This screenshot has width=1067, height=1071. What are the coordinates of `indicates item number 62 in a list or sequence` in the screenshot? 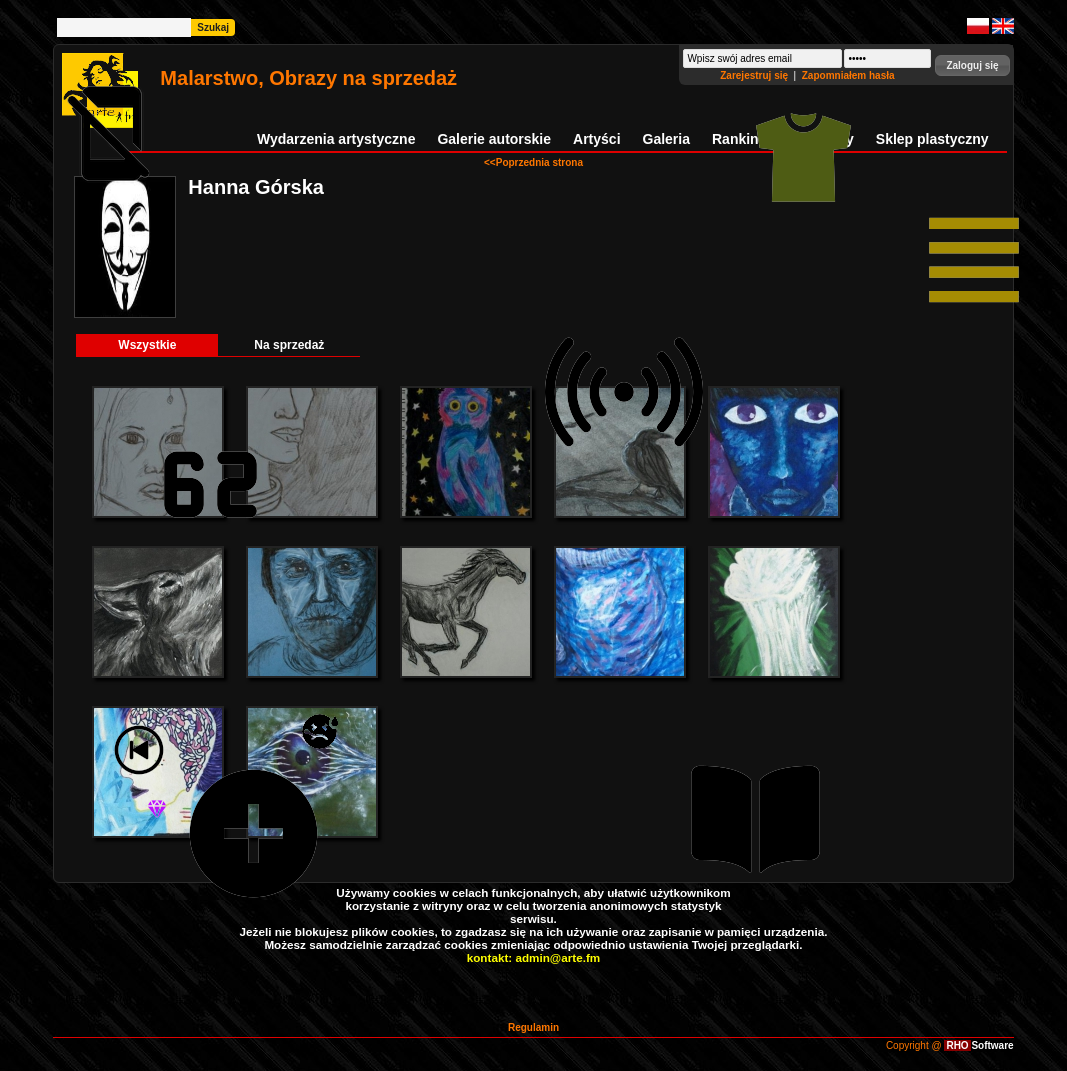 It's located at (210, 484).